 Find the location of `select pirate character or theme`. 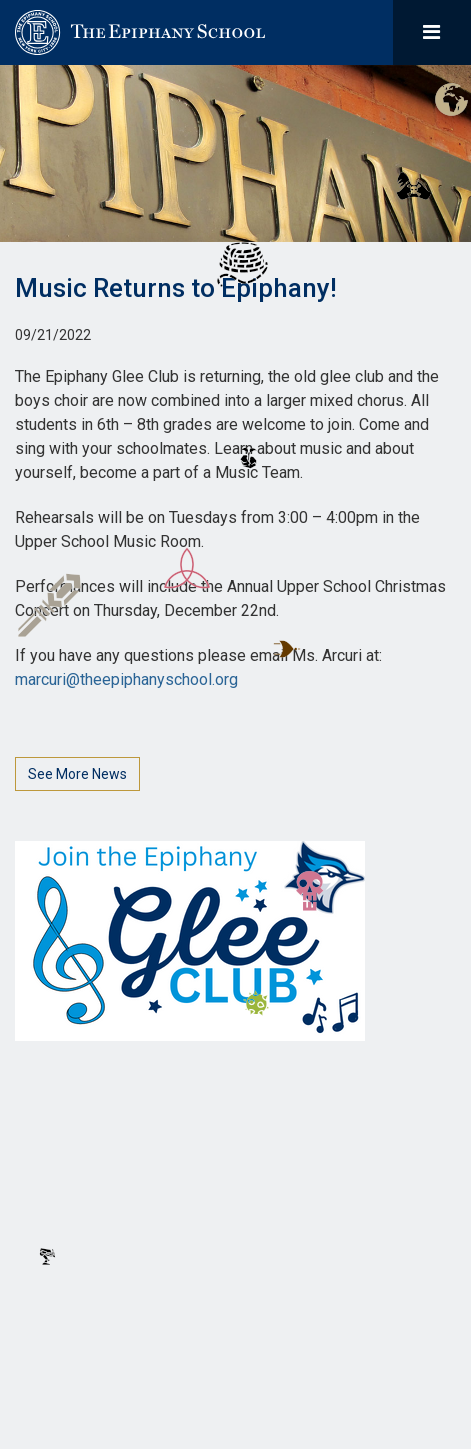

select pirate character or theme is located at coordinates (414, 186).